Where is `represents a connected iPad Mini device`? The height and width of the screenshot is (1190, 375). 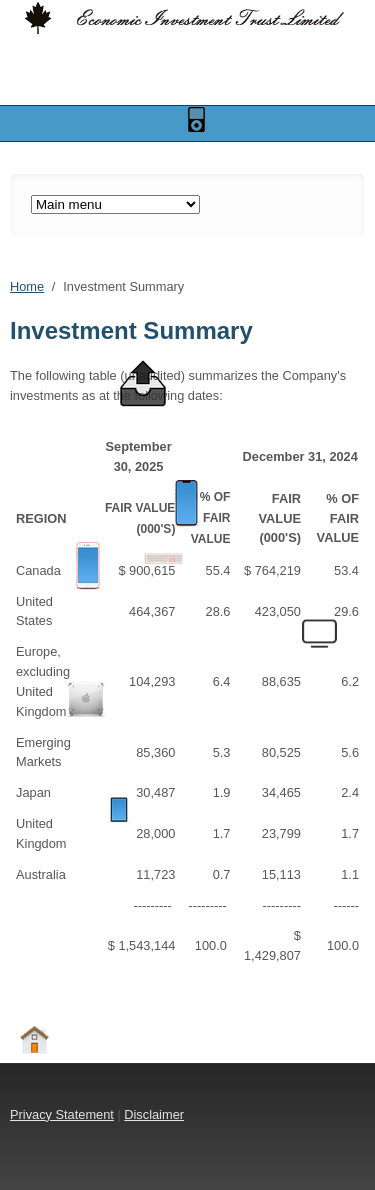 represents a connected iPad Mini device is located at coordinates (119, 807).